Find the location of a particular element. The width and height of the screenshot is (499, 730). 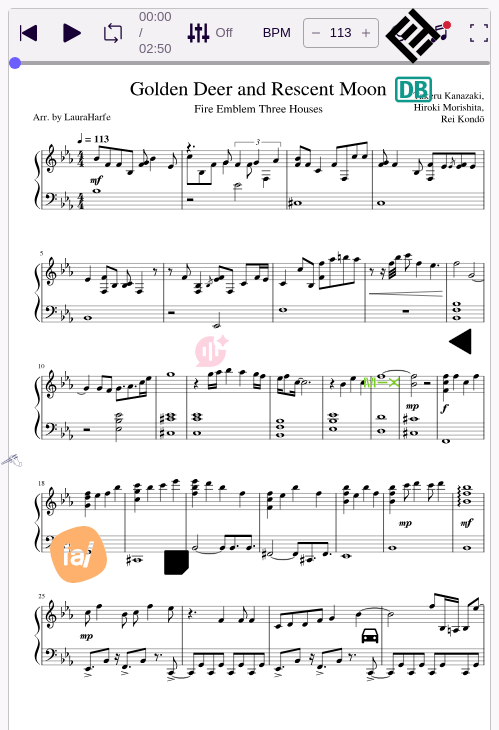

play media in reverse is located at coordinates (461, 341).